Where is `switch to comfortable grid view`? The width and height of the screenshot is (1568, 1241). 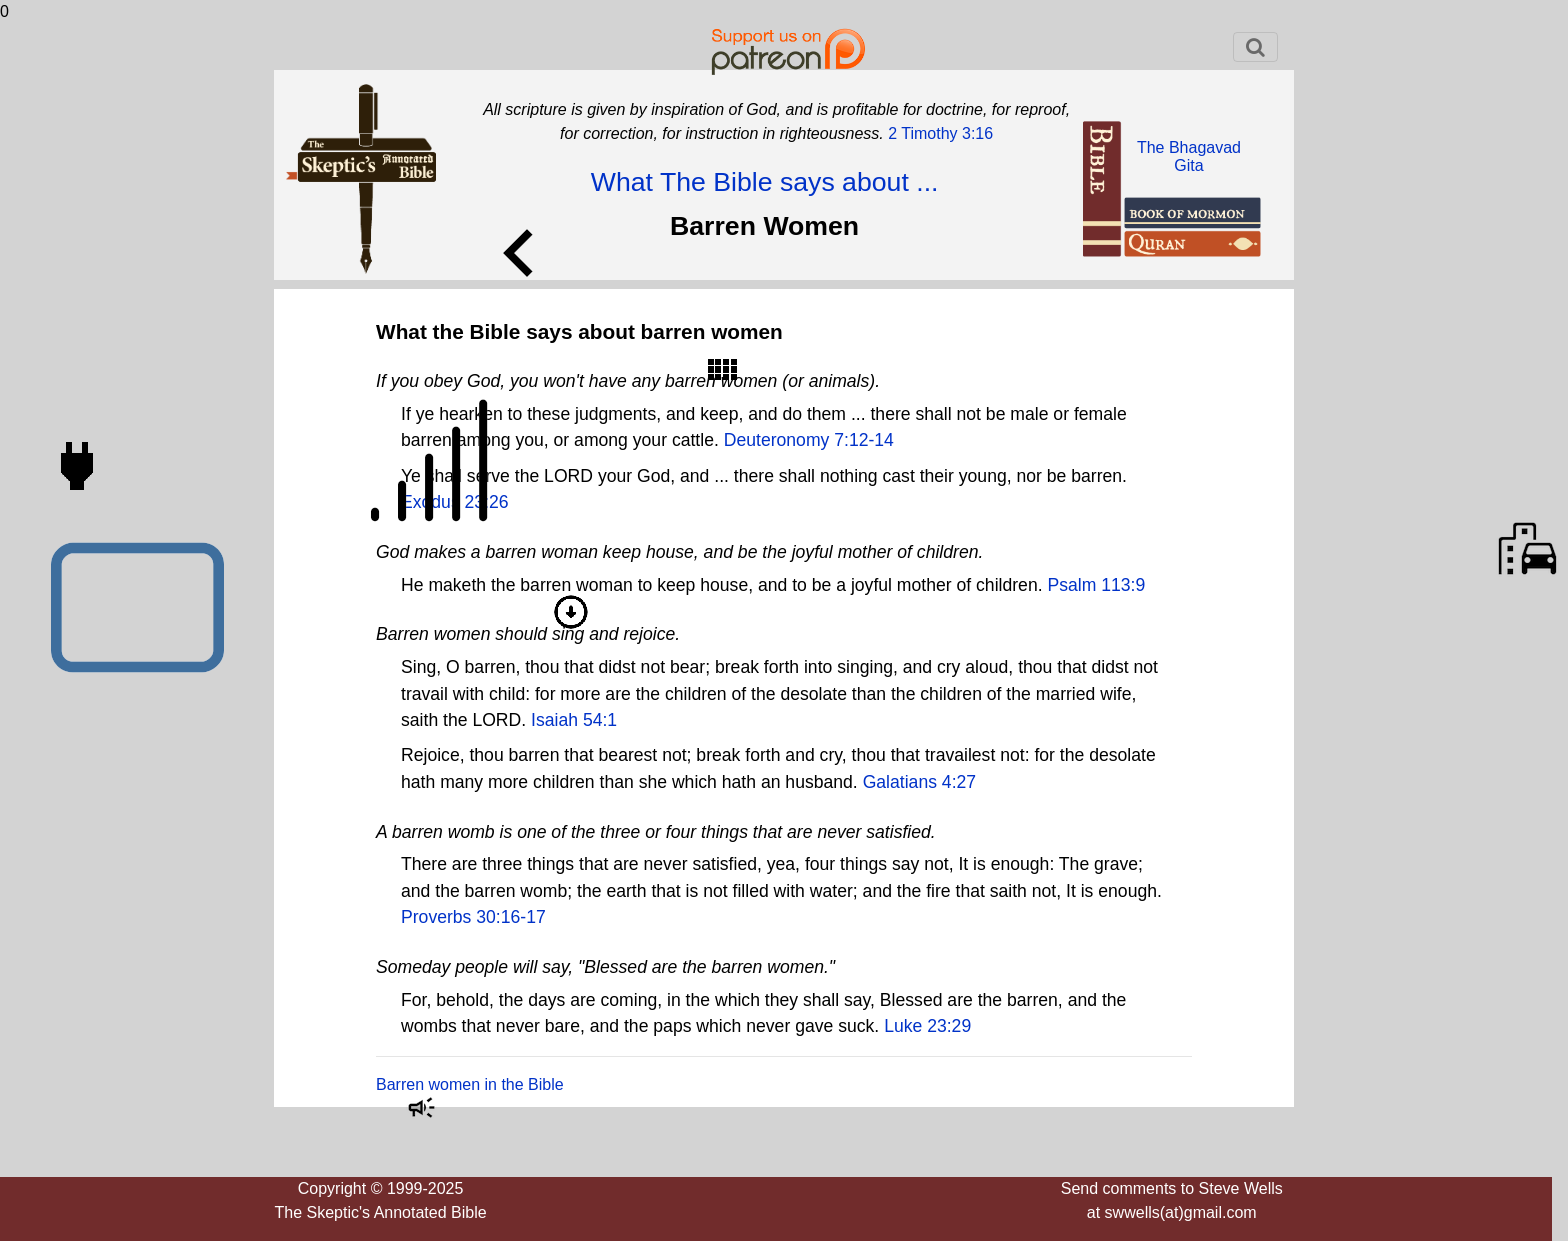
switch to comfortable grid view is located at coordinates (721, 369).